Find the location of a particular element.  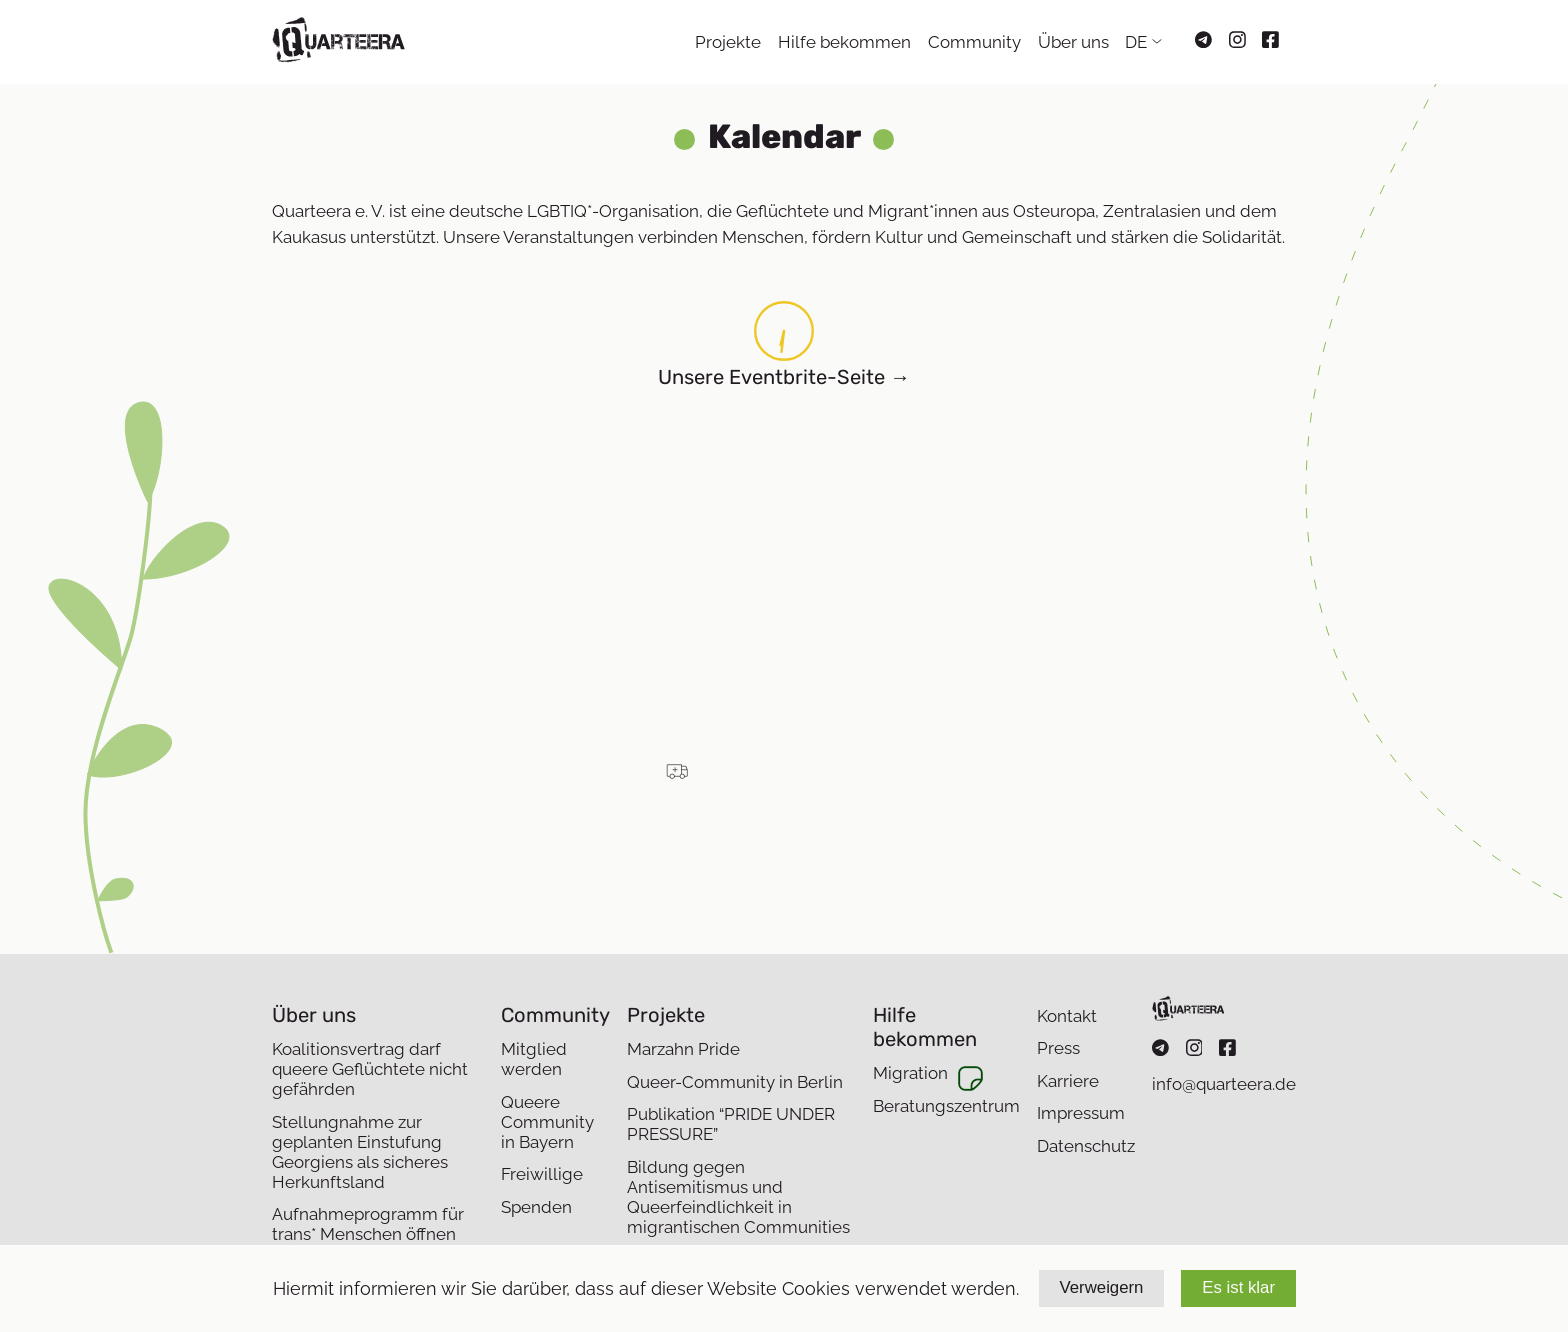

access emergency medical services is located at coordinates (676, 770).